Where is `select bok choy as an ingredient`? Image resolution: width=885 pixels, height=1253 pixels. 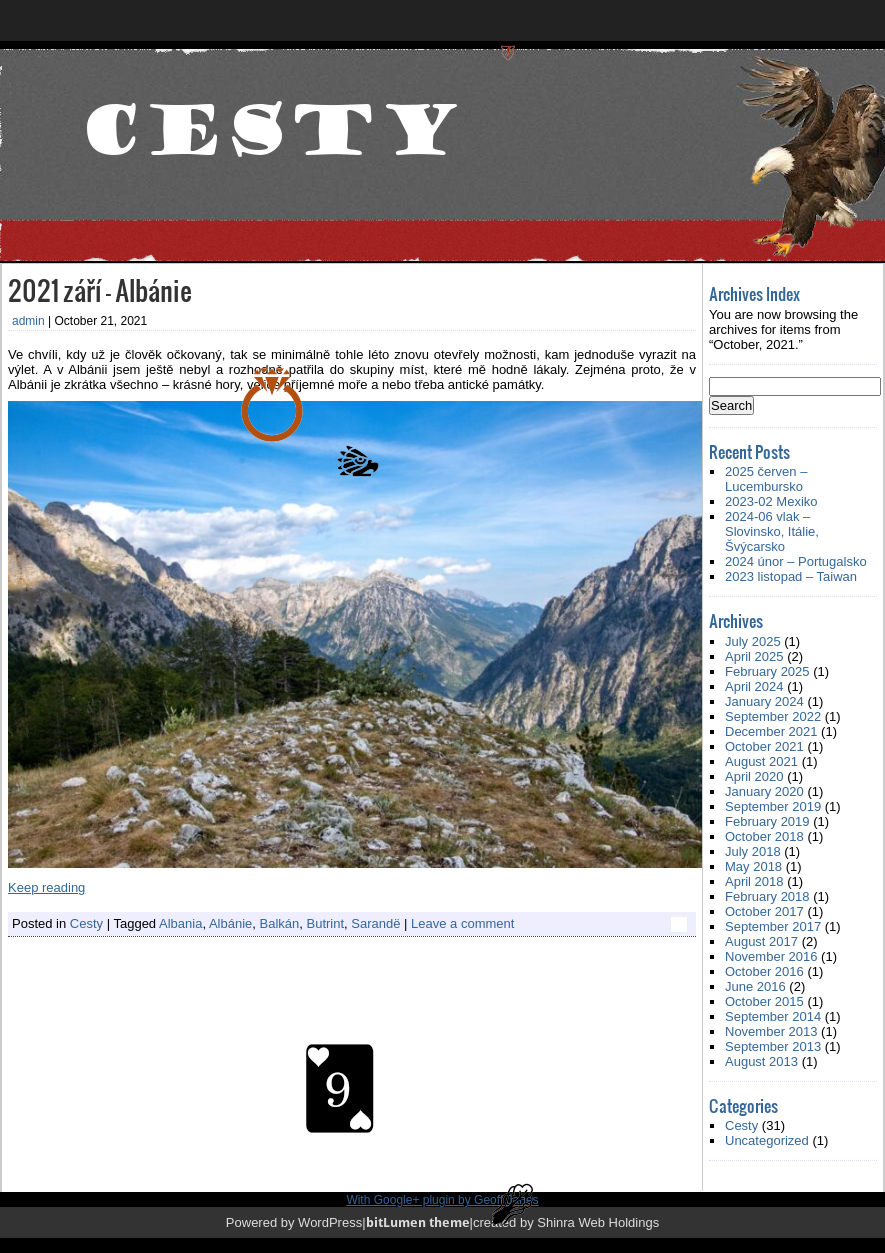 select bok choy as an ingredient is located at coordinates (512, 1204).